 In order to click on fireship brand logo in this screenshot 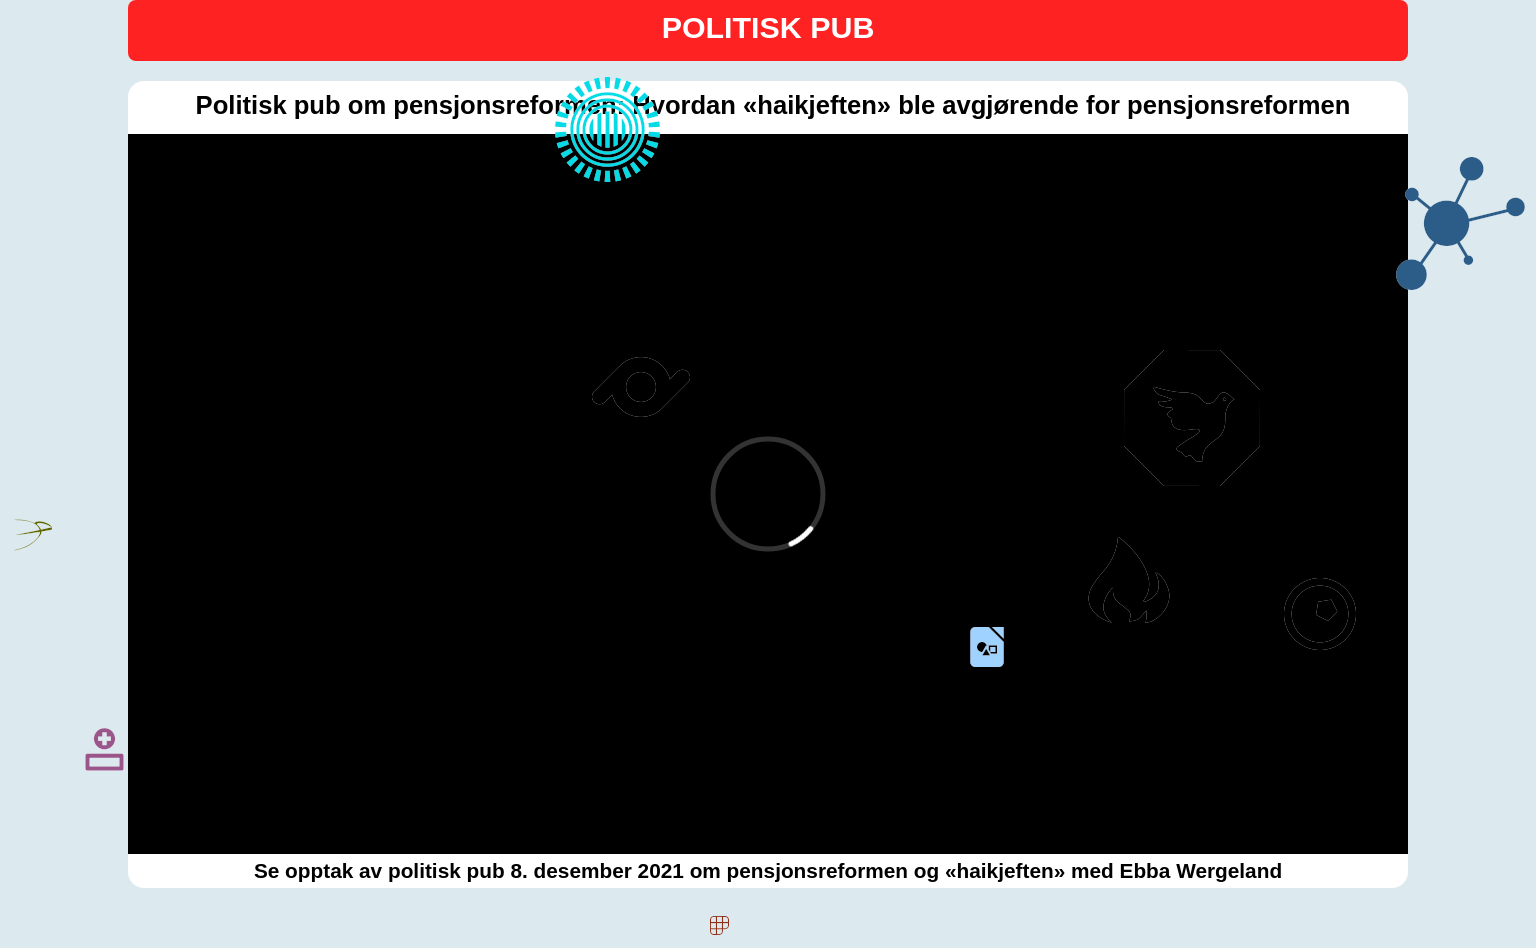, I will do `click(1129, 580)`.